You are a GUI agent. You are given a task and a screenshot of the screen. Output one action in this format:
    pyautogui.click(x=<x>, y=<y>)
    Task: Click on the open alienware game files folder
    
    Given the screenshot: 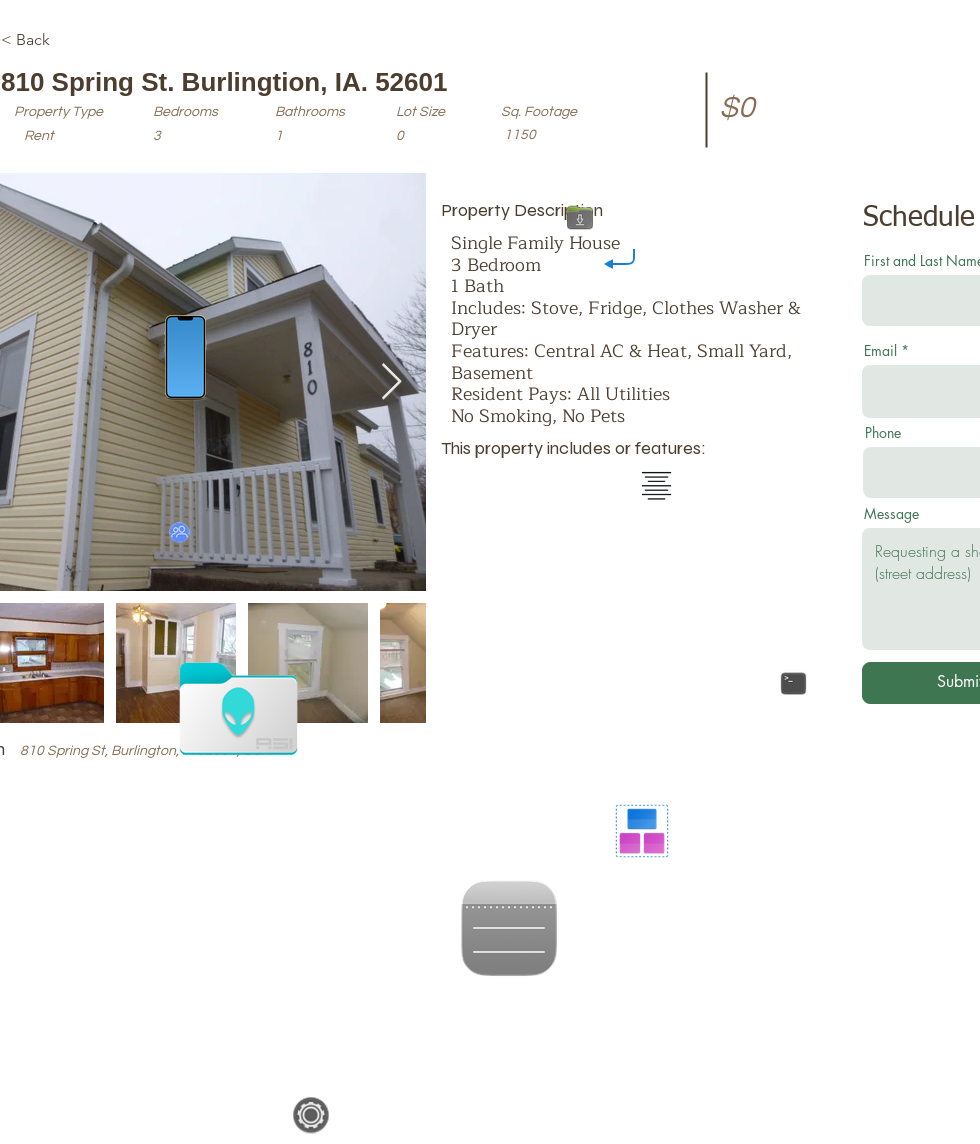 What is the action you would take?
    pyautogui.click(x=238, y=712)
    